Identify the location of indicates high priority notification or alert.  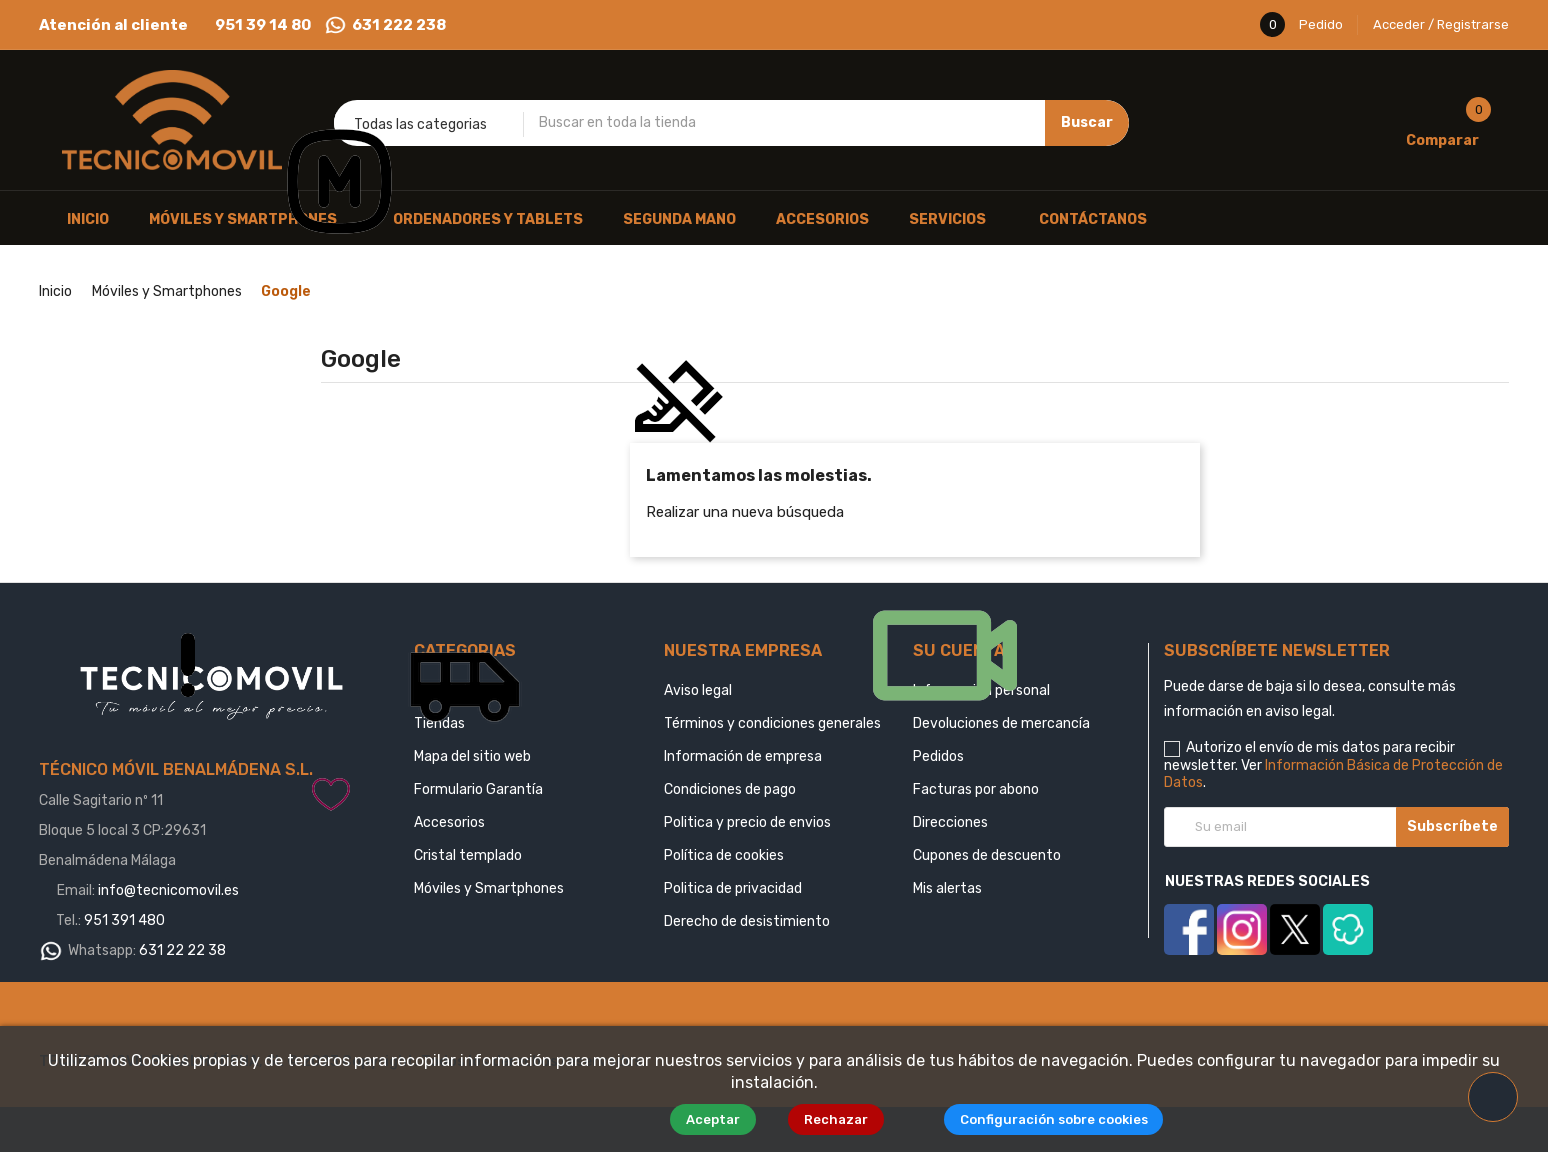
(188, 665).